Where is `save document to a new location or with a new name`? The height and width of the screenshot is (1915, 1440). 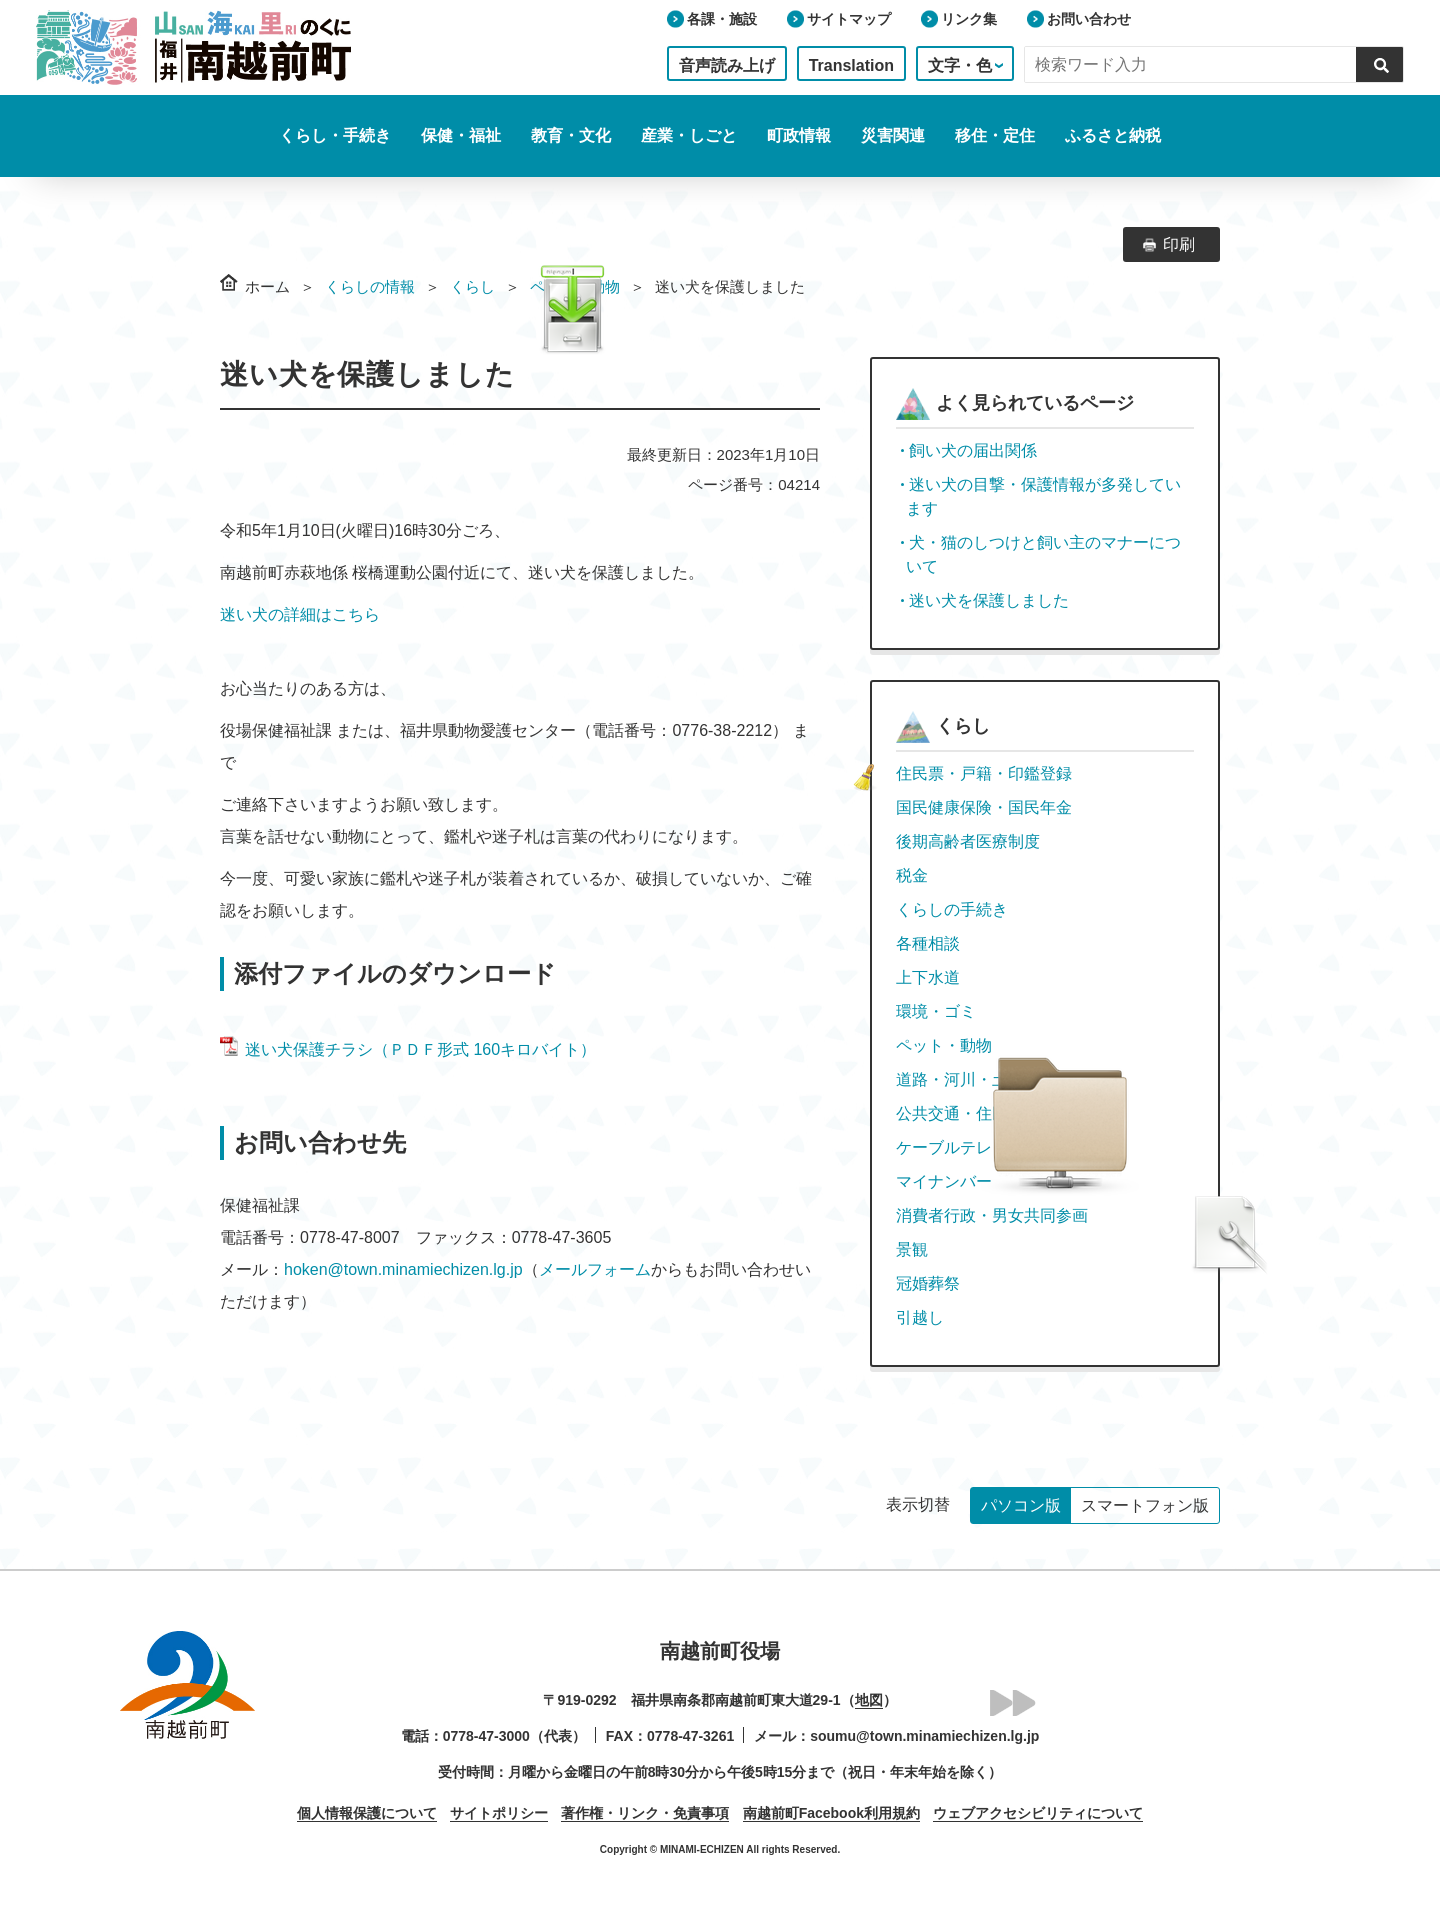
save document to a new location or with a new name is located at coordinates (572, 311).